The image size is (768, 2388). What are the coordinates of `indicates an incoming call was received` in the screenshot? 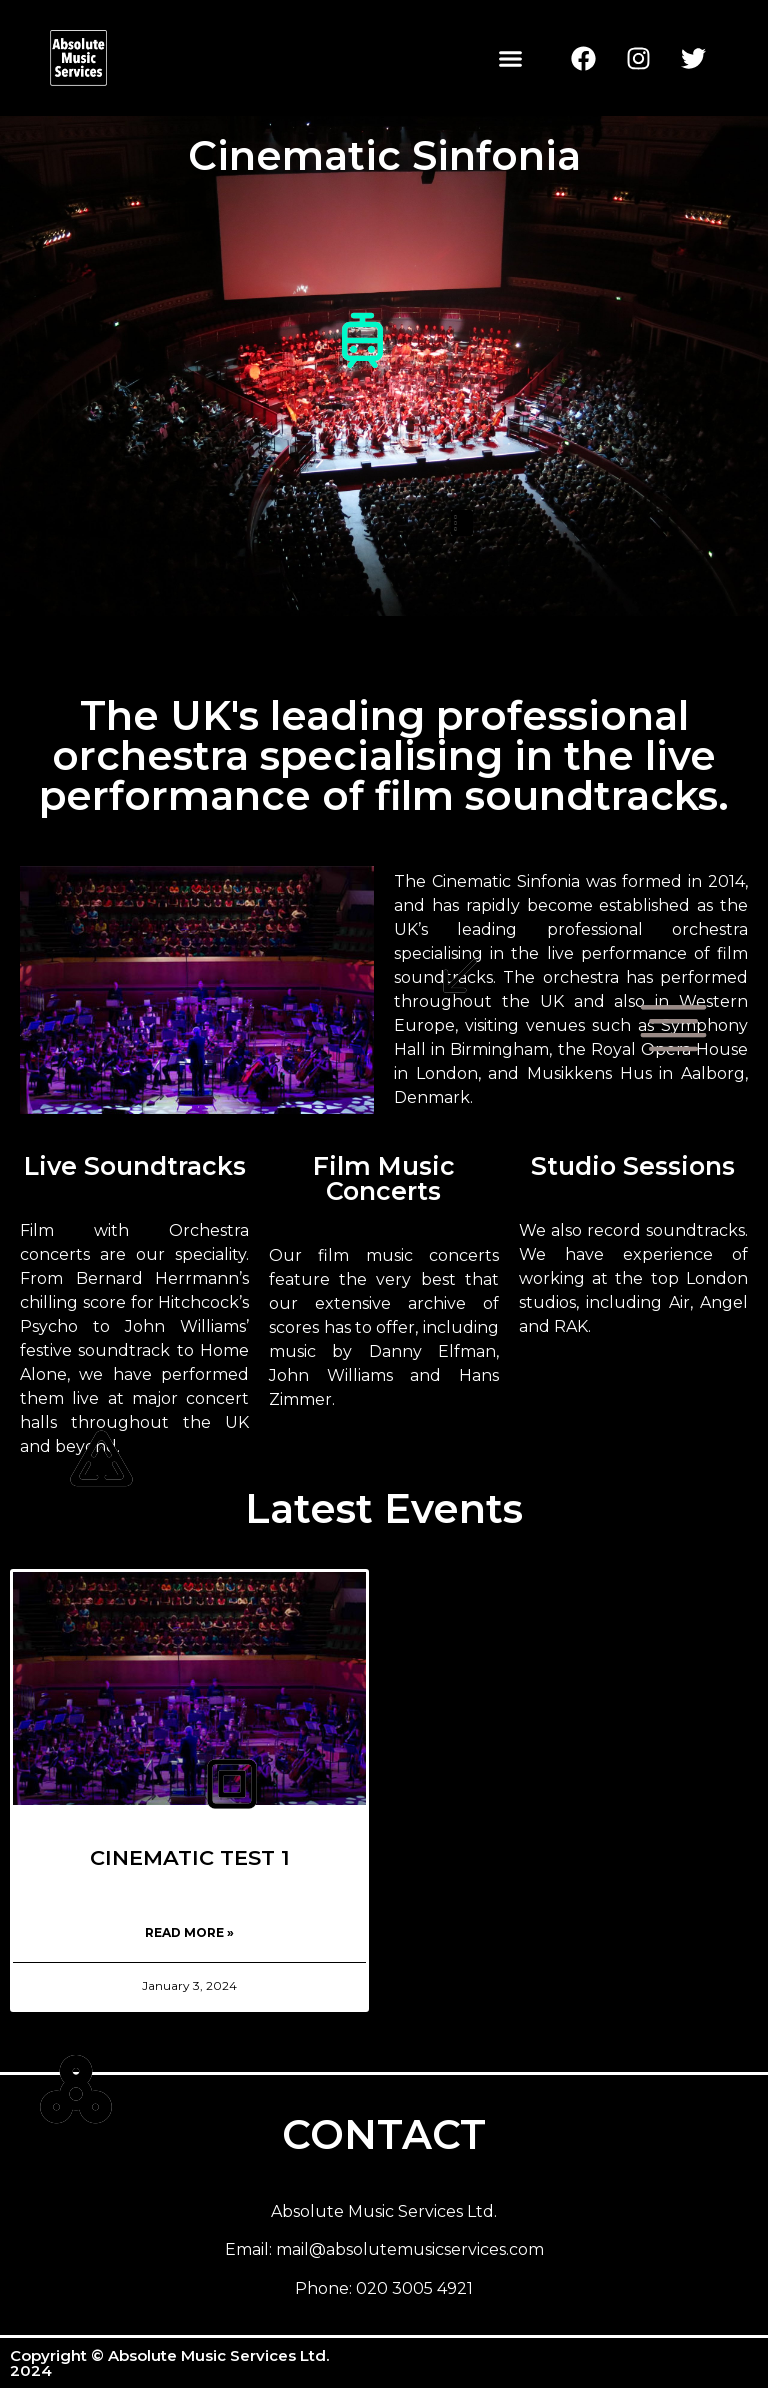 It's located at (459, 976).